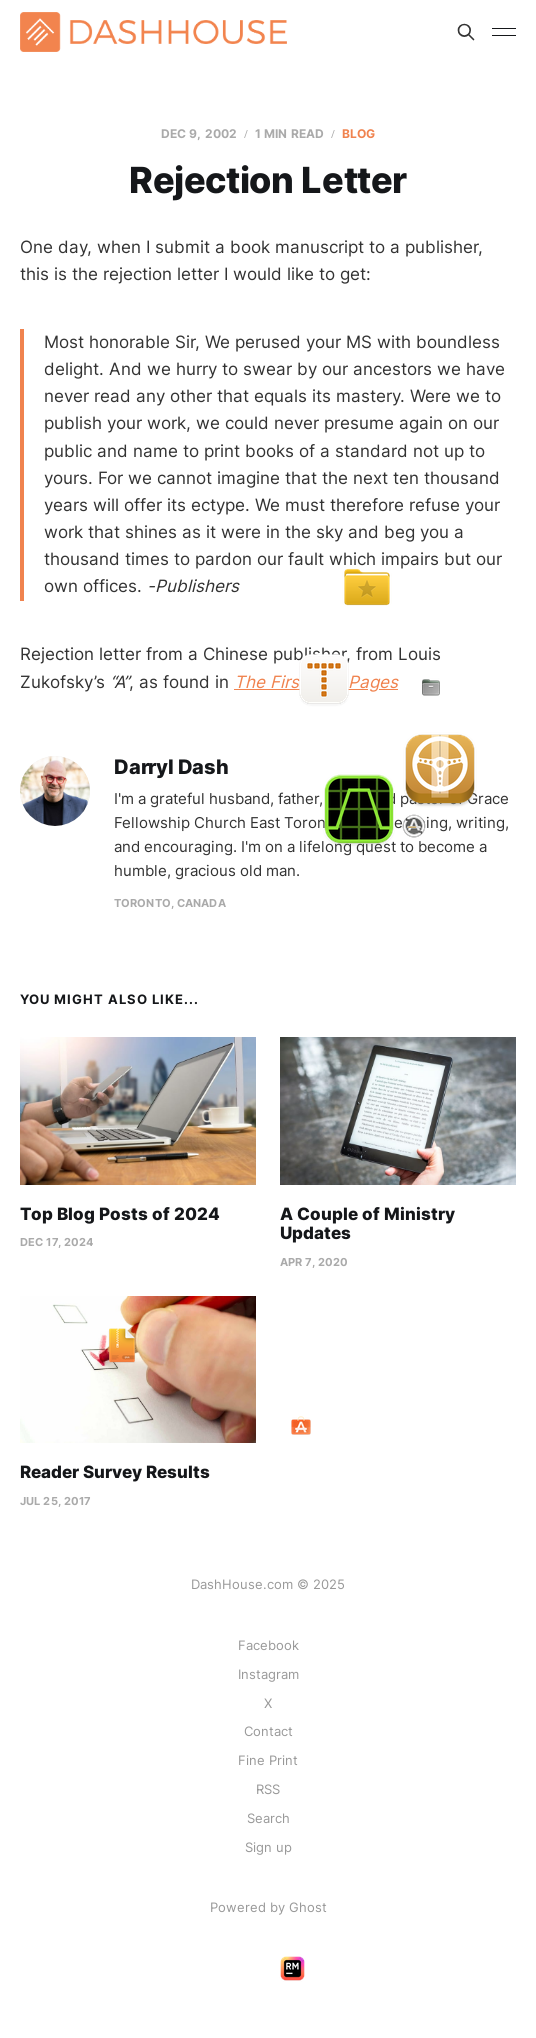 The image size is (536, 2038). Describe the element at coordinates (440, 769) in the screenshot. I see `open boxflat racing wheel configuration app` at that location.